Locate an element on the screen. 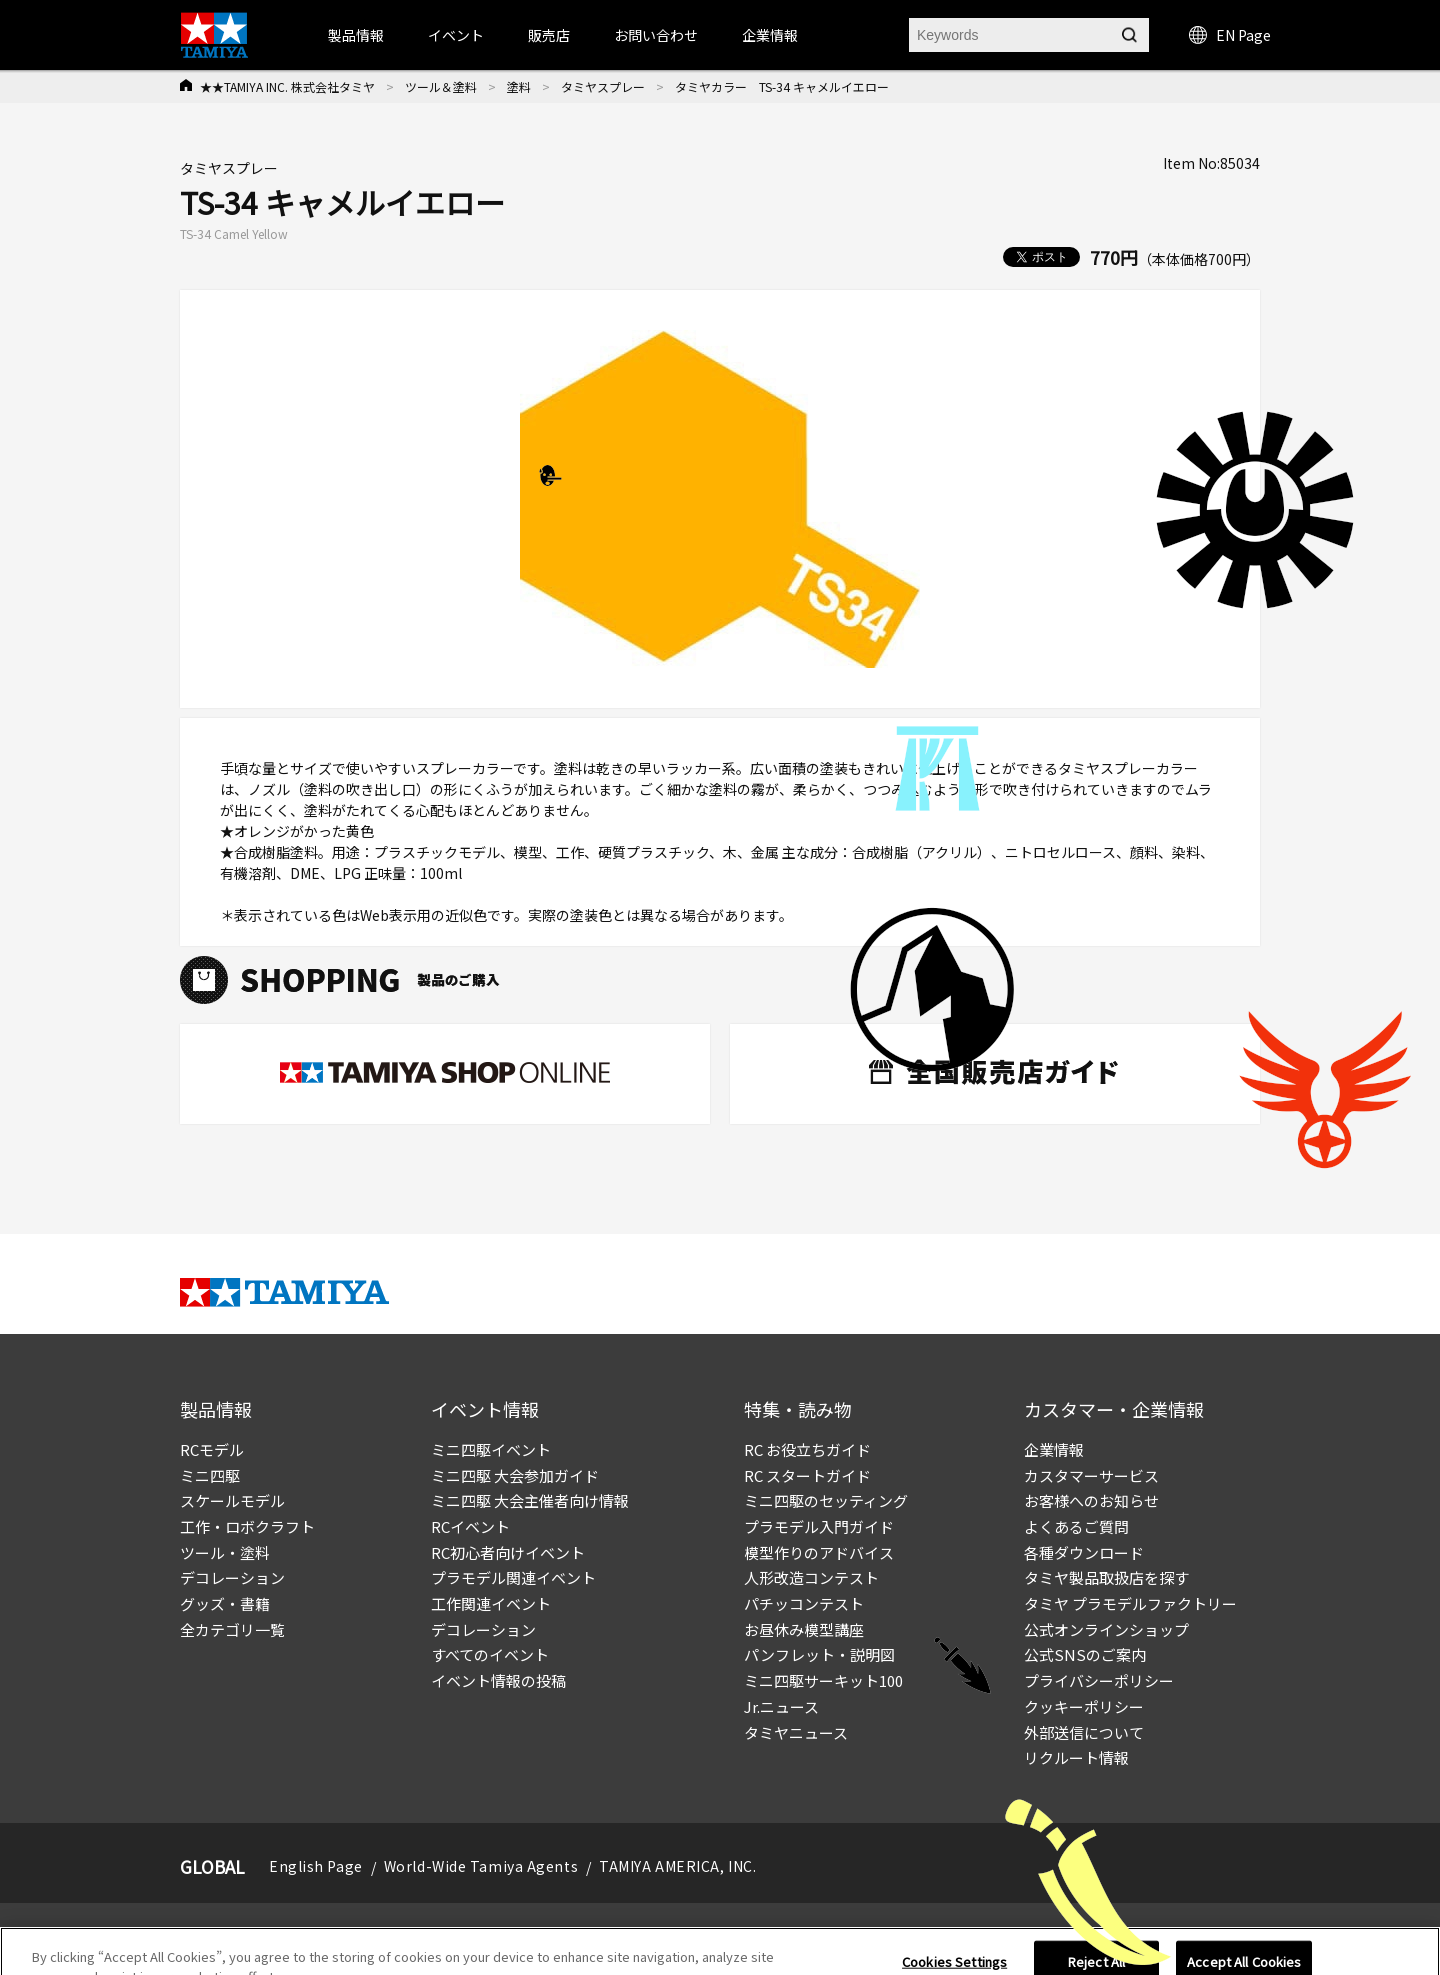 Image resolution: width=1440 pixels, height=1975 pixels. enter a temple or shrine location is located at coordinates (937, 768).